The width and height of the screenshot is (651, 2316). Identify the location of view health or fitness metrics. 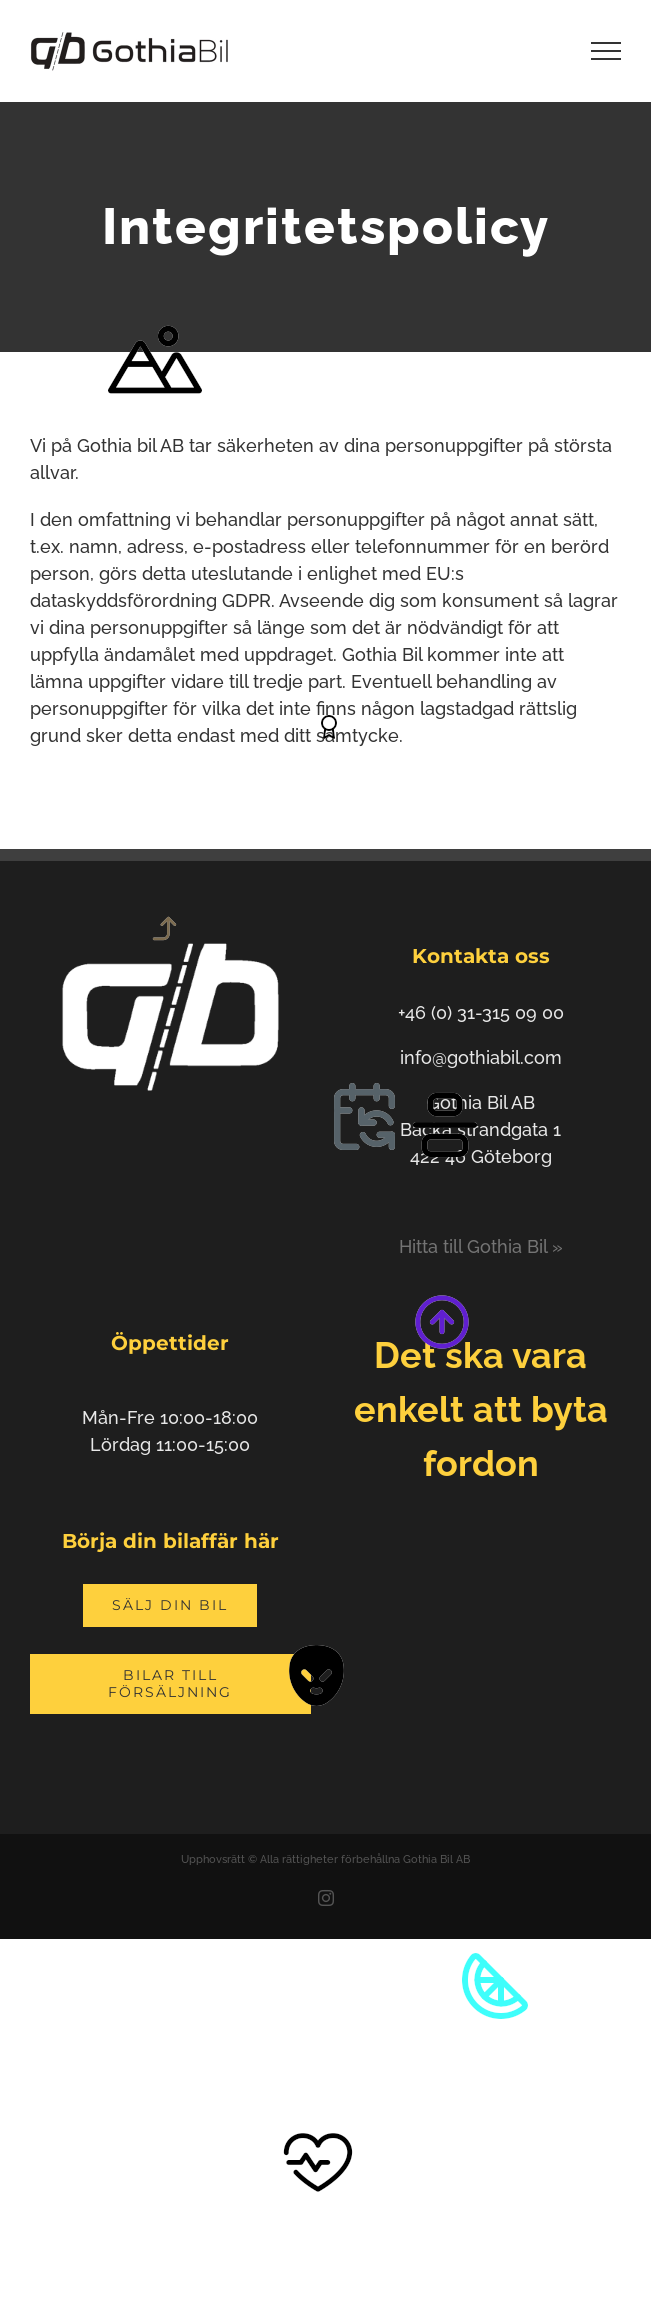
(318, 2160).